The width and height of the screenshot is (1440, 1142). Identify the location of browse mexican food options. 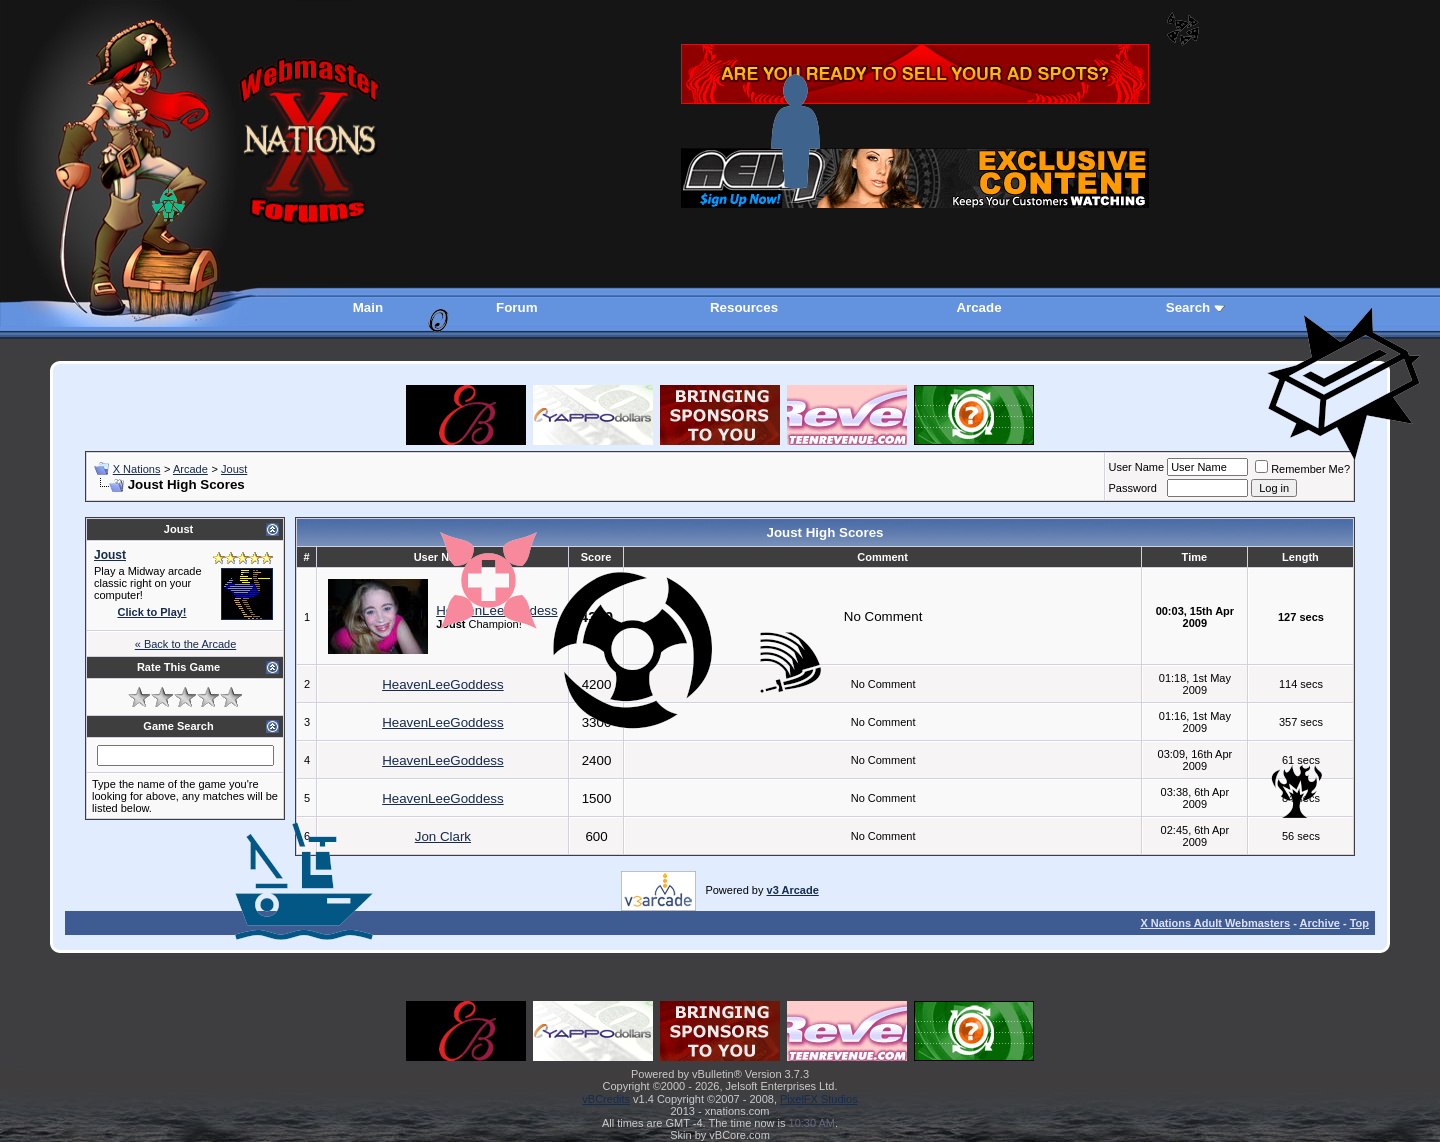
(1183, 29).